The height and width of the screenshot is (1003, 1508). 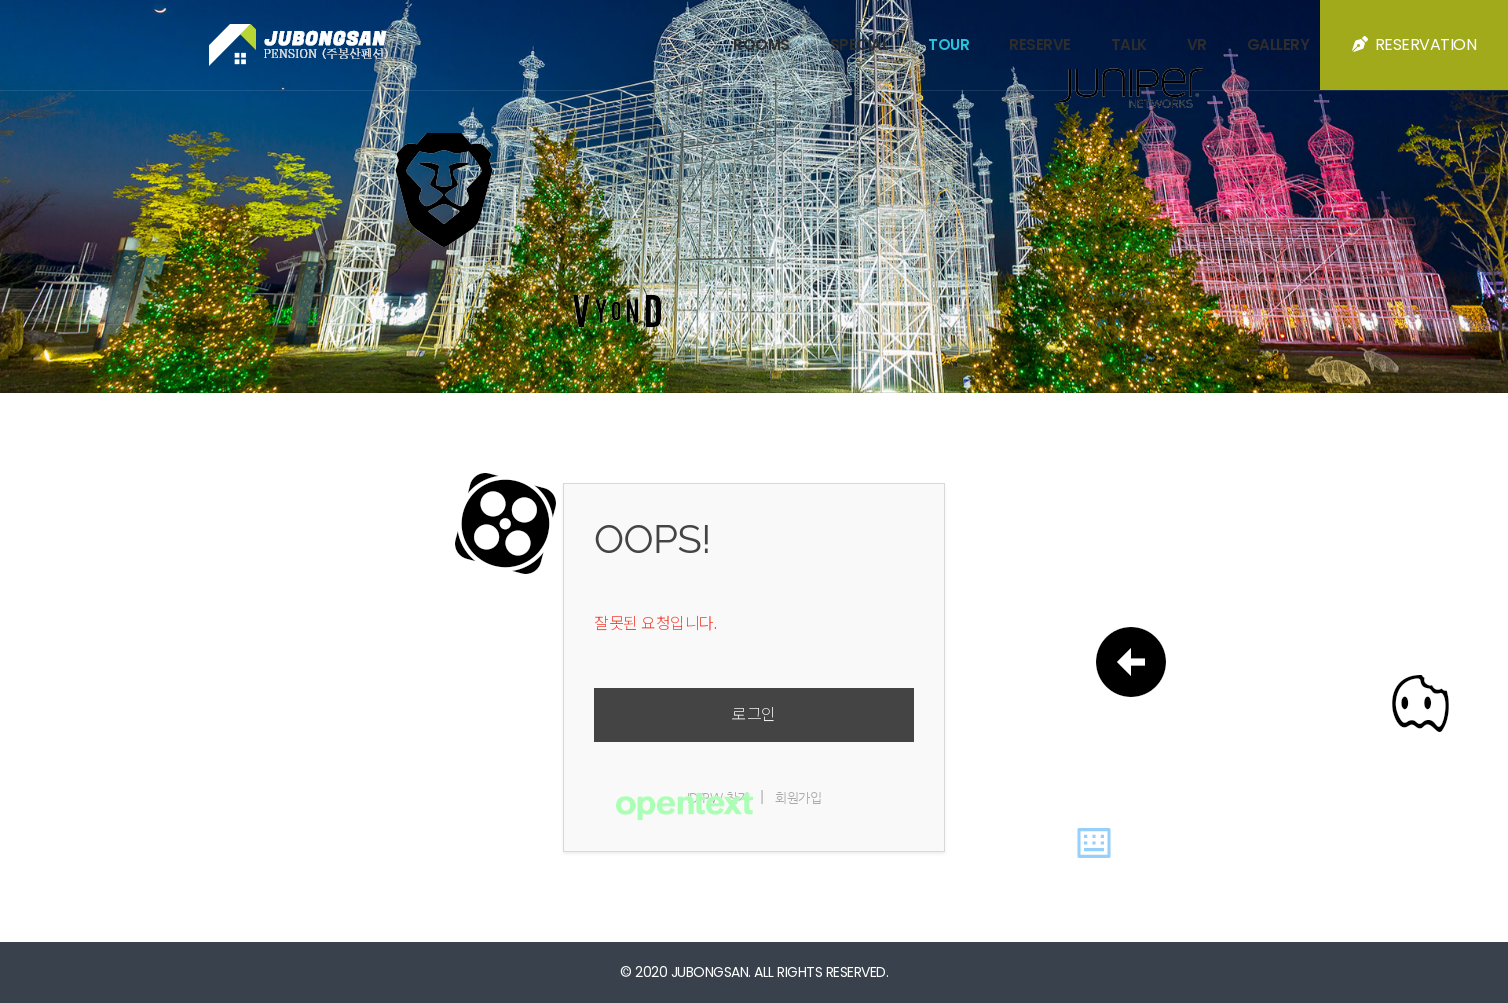 What do you see at coordinates (617, 311) in the screenshot?
I see `open vyond animation software` at bounding box center [617, 311].